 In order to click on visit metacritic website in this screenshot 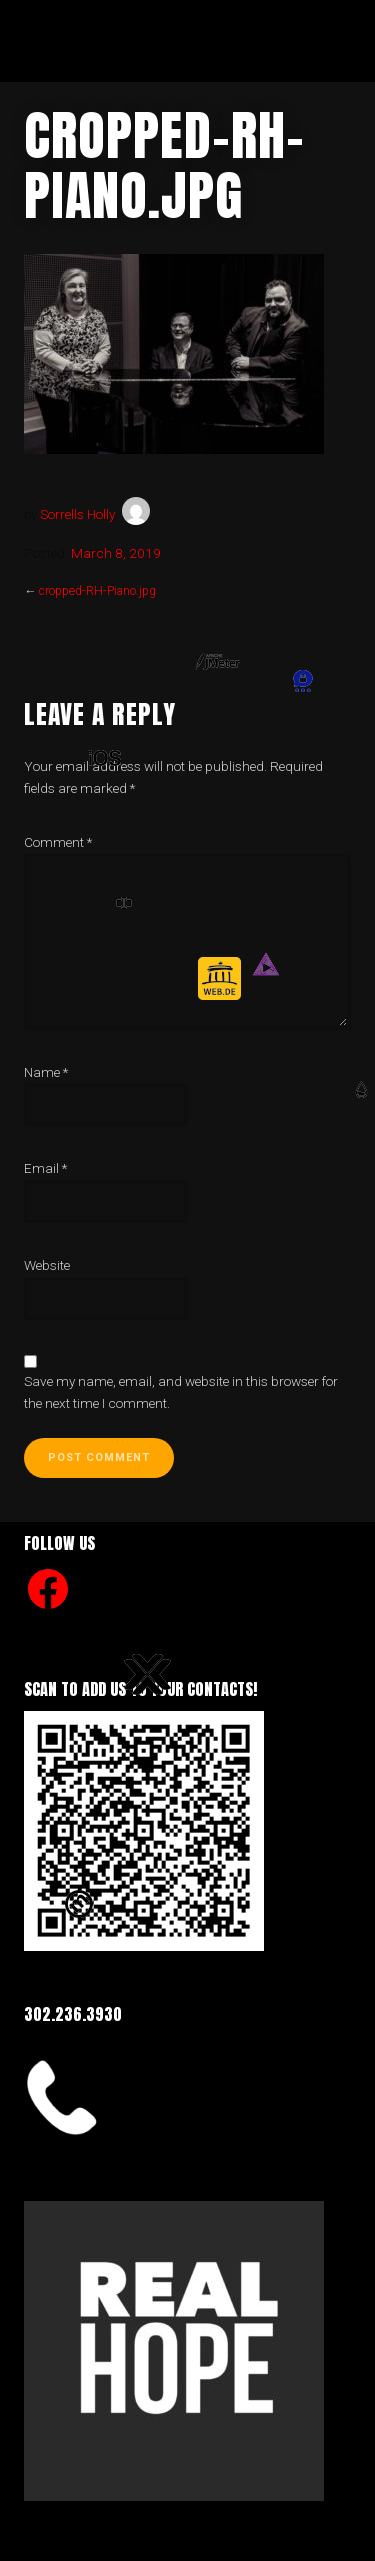, I will do `click(79, 1904)`.